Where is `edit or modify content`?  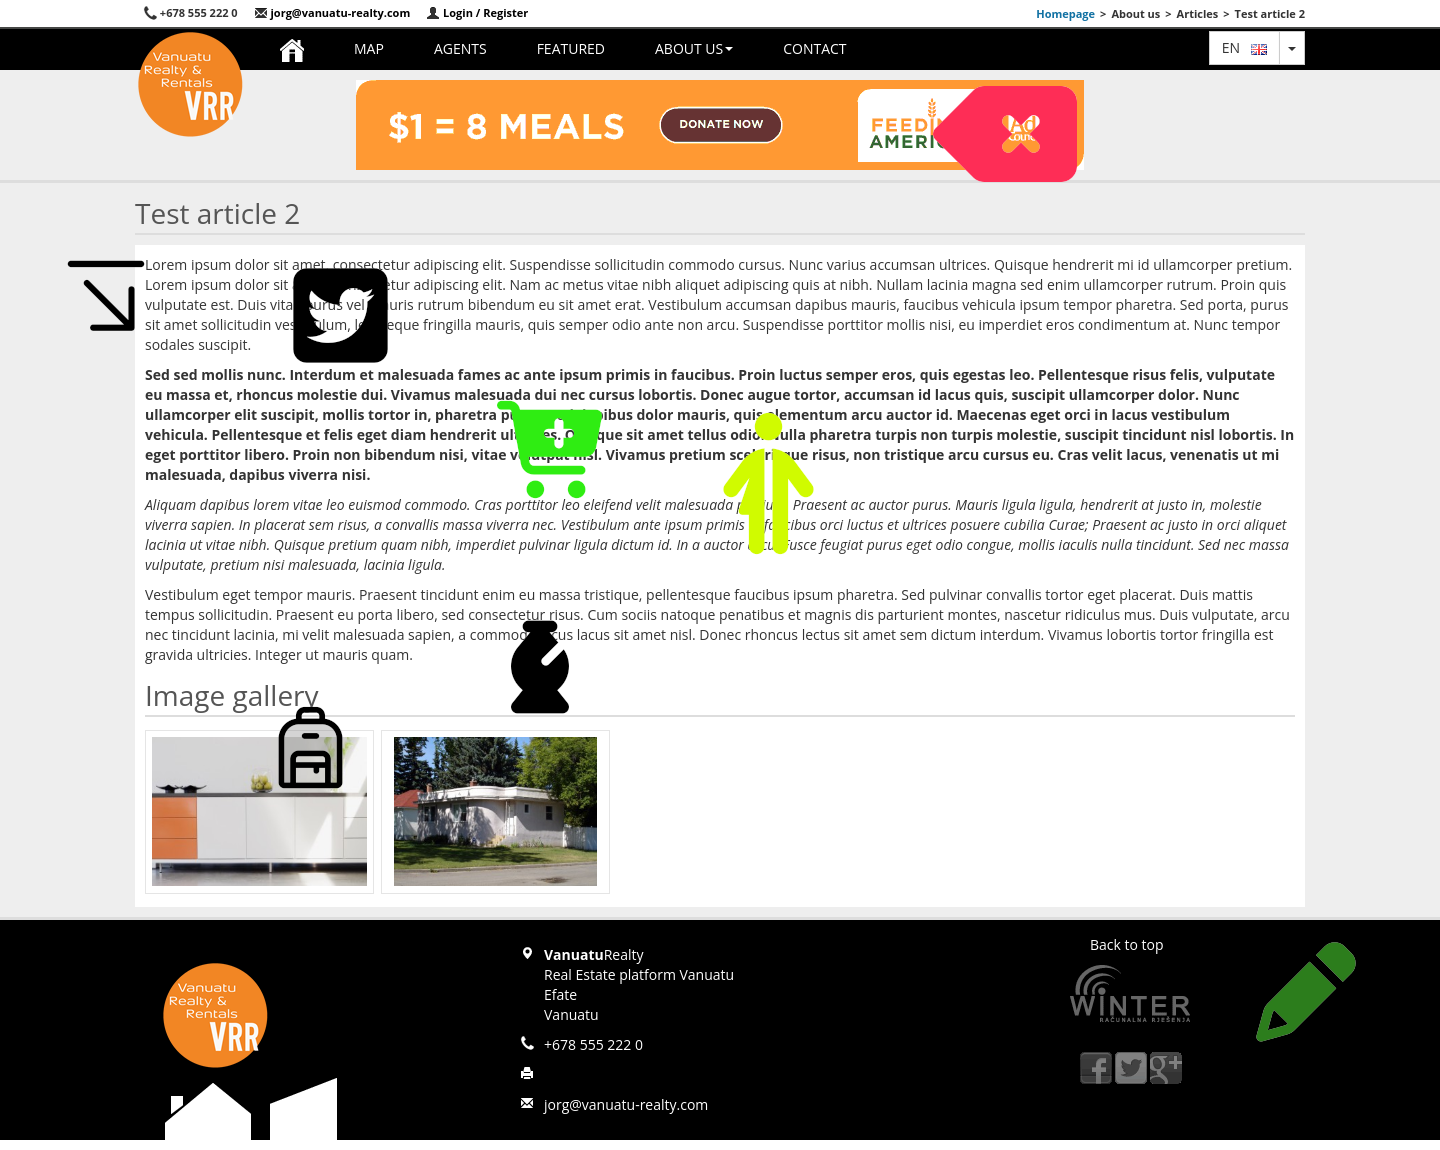 edit or modify content is located at coordinates (1306, 992).